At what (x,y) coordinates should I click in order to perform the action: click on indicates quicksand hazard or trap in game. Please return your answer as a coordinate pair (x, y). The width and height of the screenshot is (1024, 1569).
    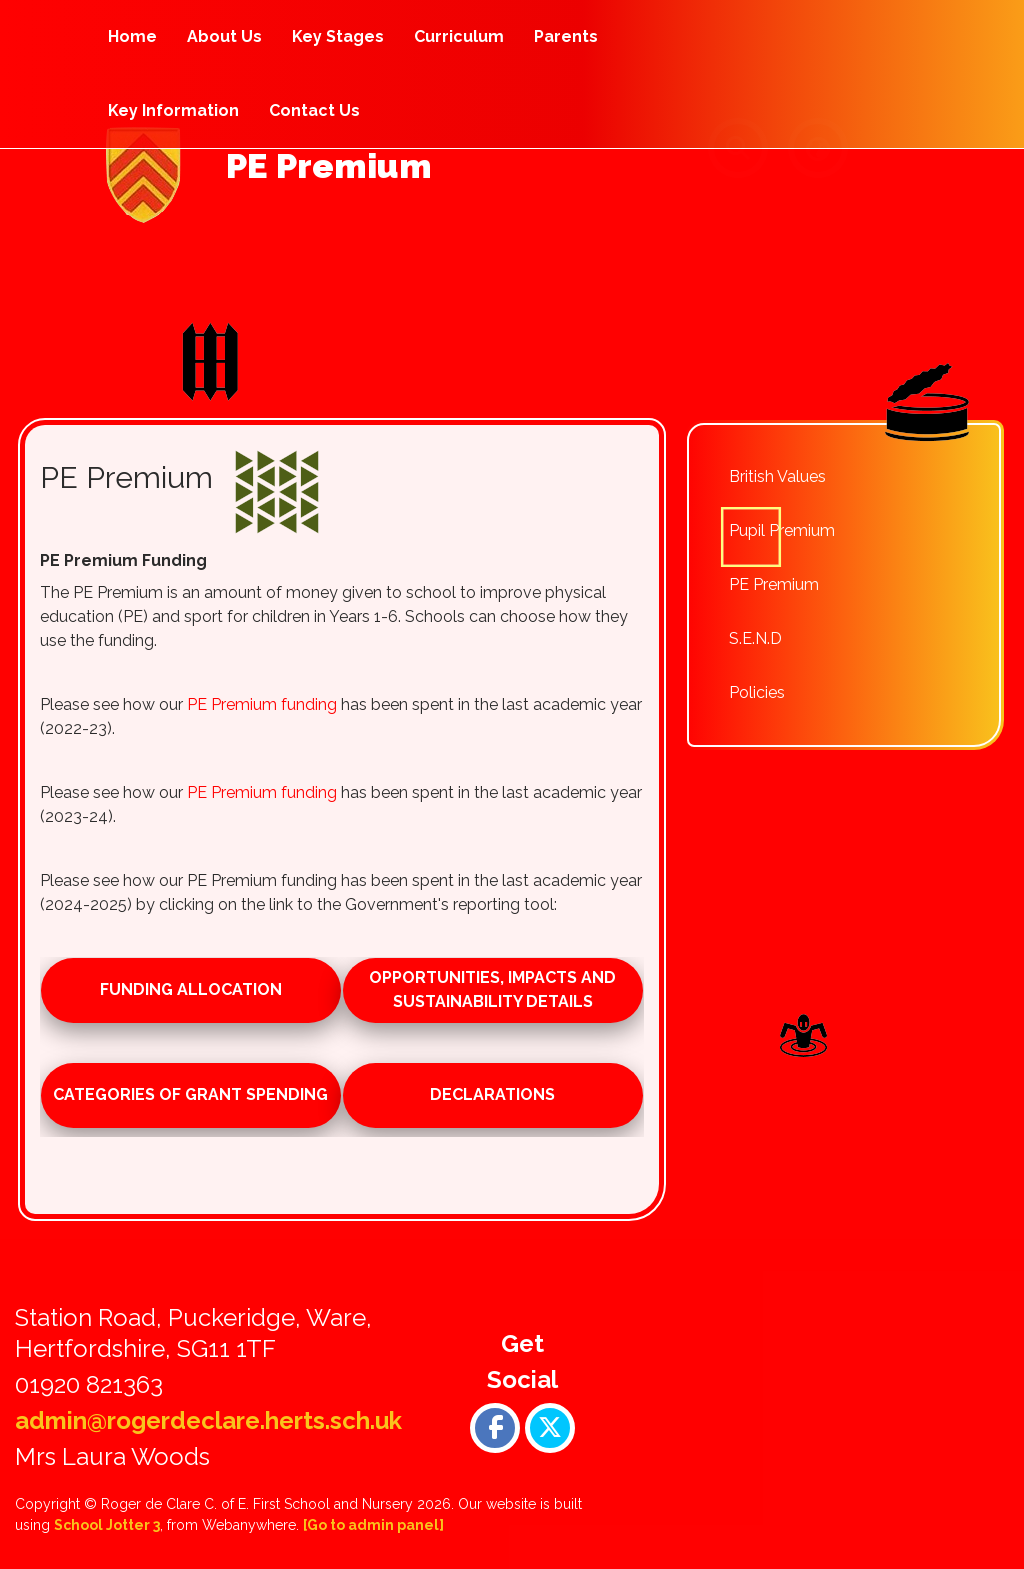
    Looking at the image, I should click on (803, 1035).